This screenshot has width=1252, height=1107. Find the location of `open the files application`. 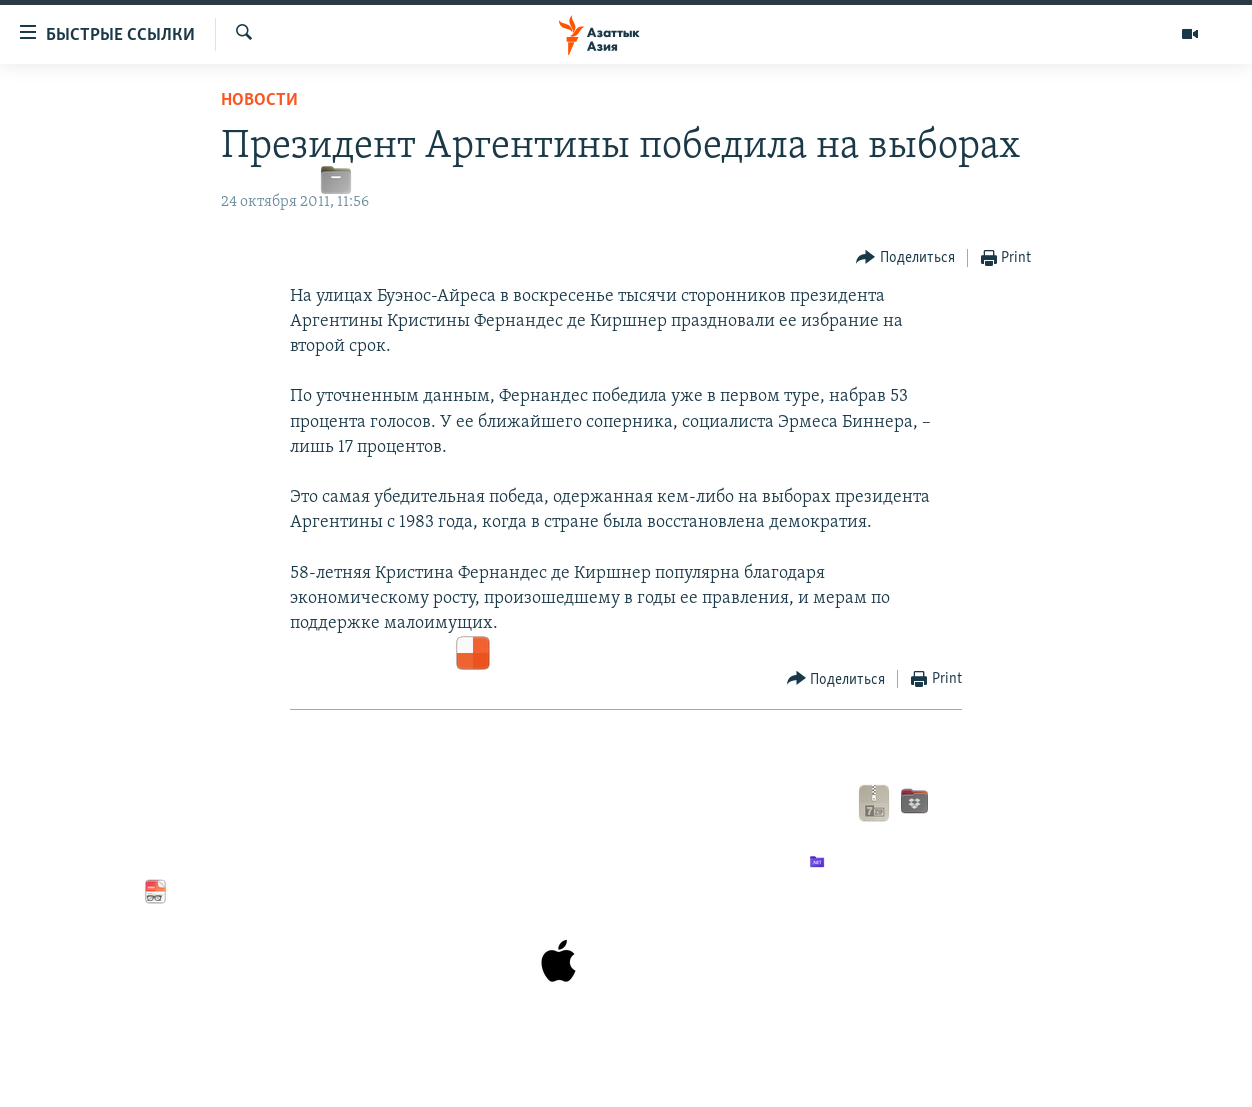

open the files application is located at coordinates (336, 180).